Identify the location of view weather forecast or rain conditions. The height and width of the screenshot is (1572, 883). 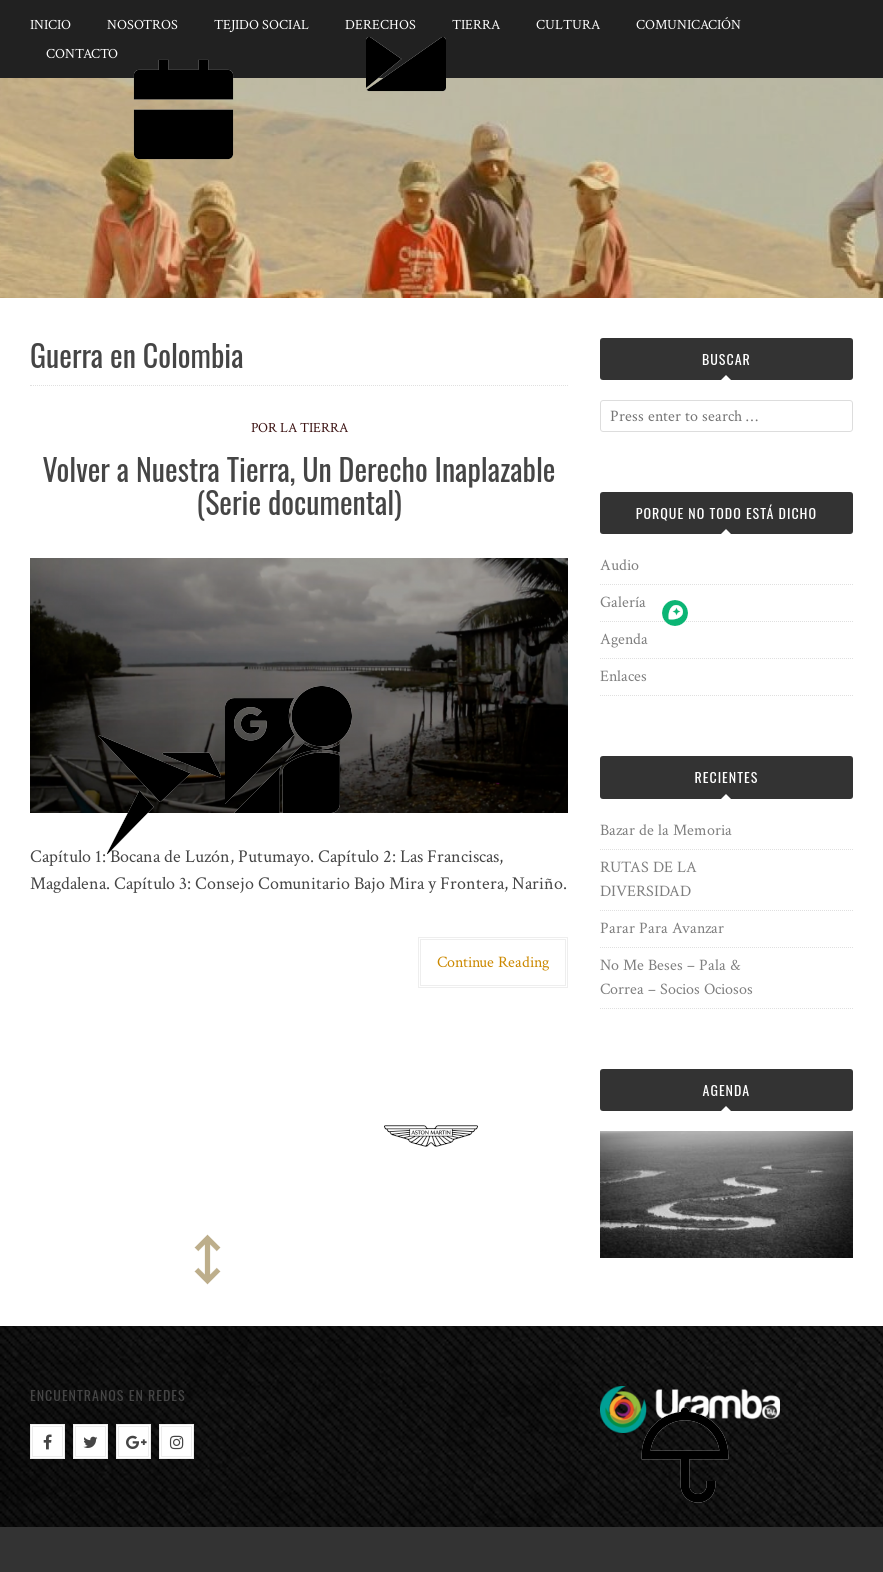
(685, 1455).